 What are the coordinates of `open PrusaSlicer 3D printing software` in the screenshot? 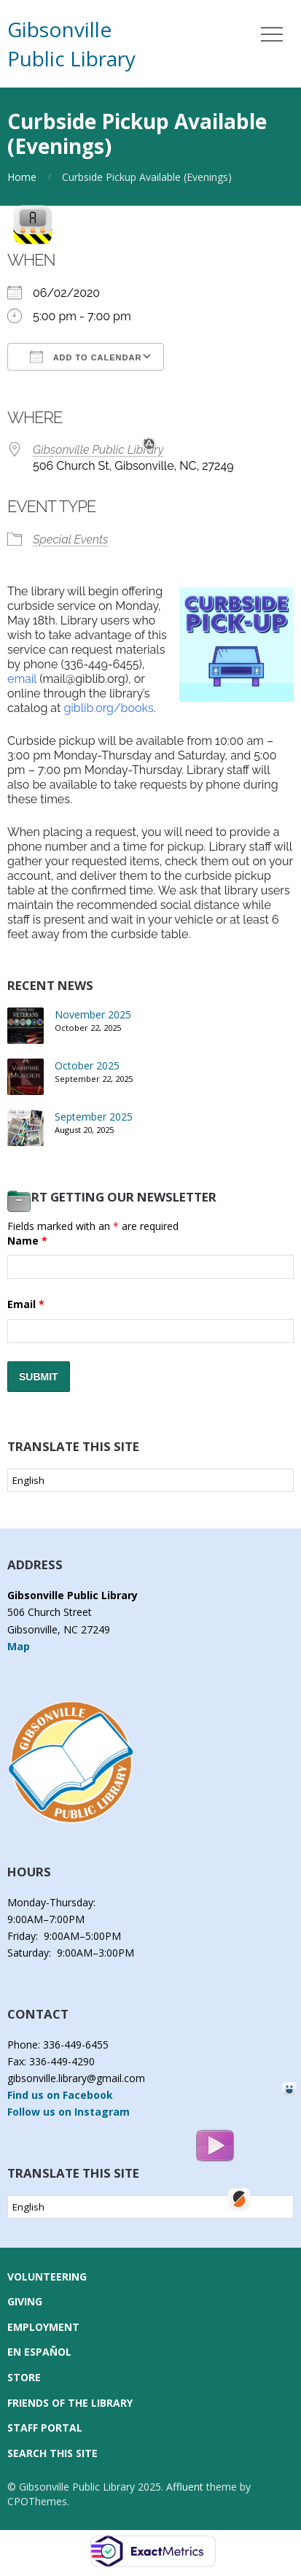 It's located at (239, 2199).